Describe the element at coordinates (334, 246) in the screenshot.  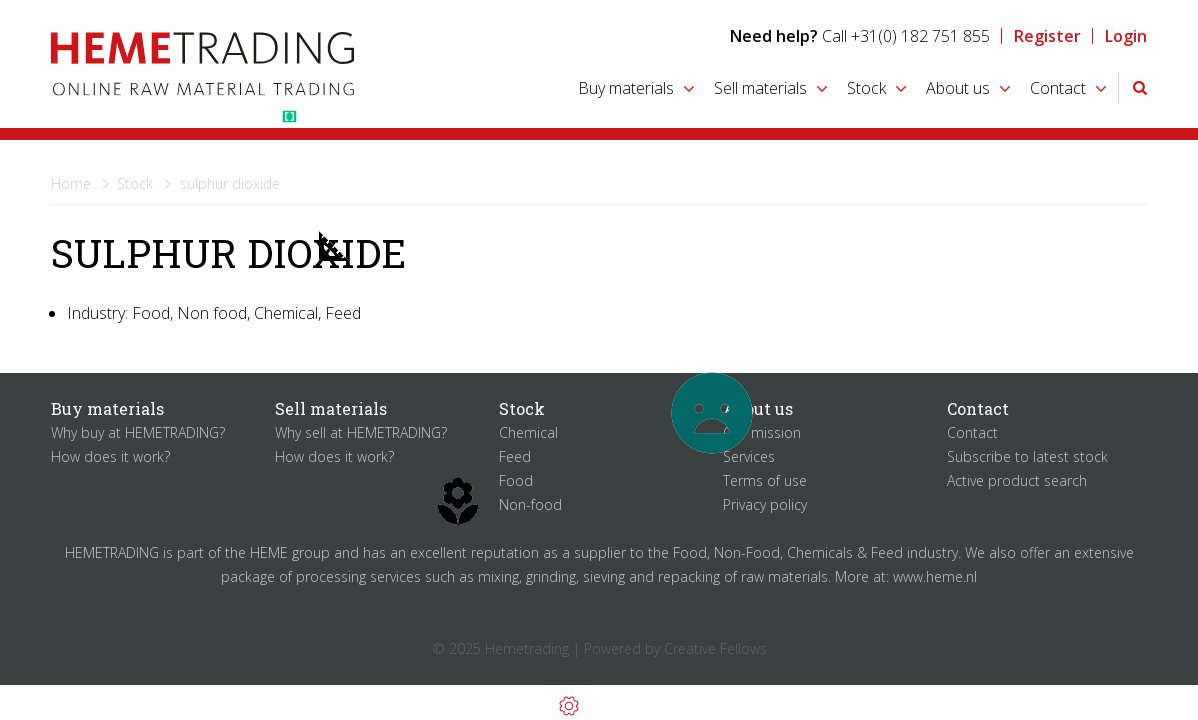
I see `measure area or dimensions` at that location.